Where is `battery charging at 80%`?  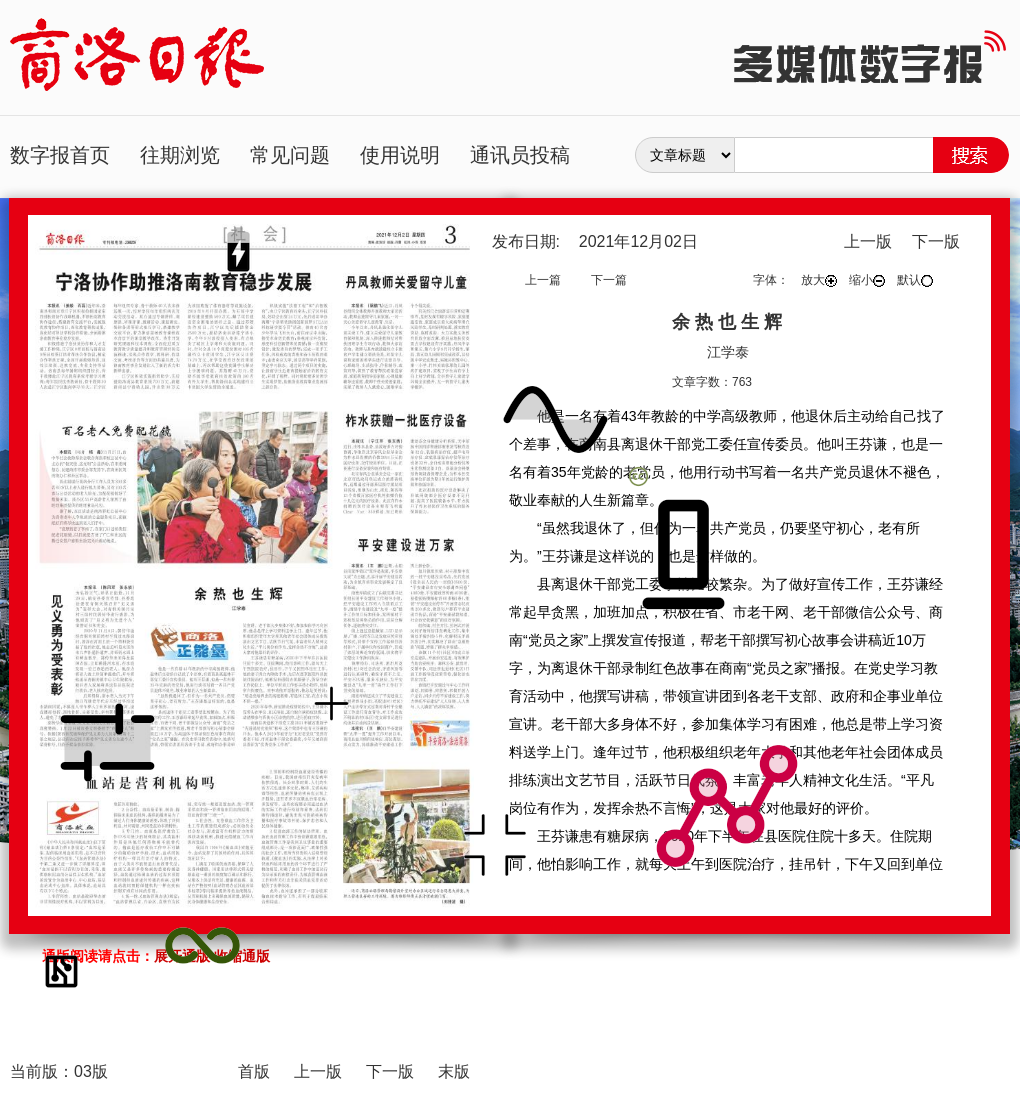
battery charging at 80% is located at coordinates (238, 249).